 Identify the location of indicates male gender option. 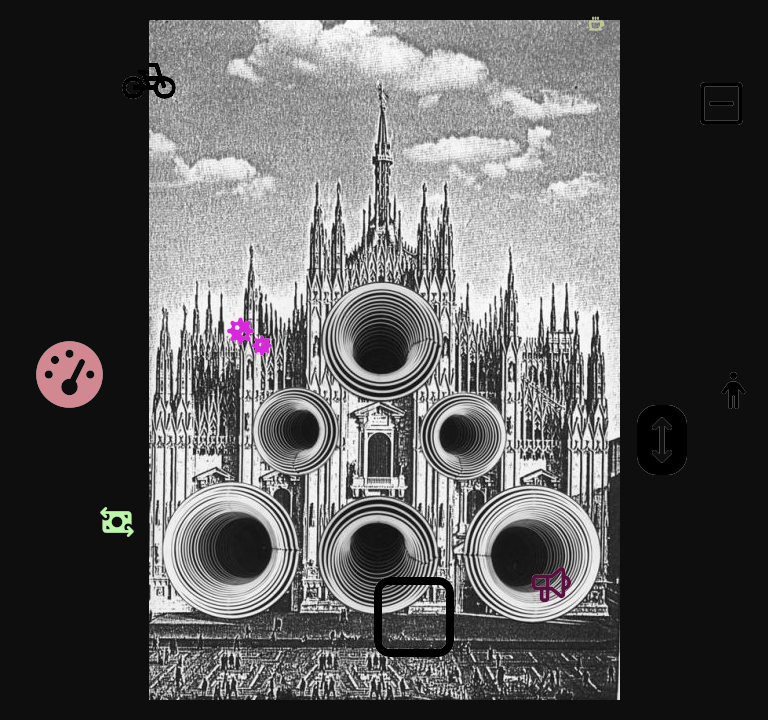
(733, 390).